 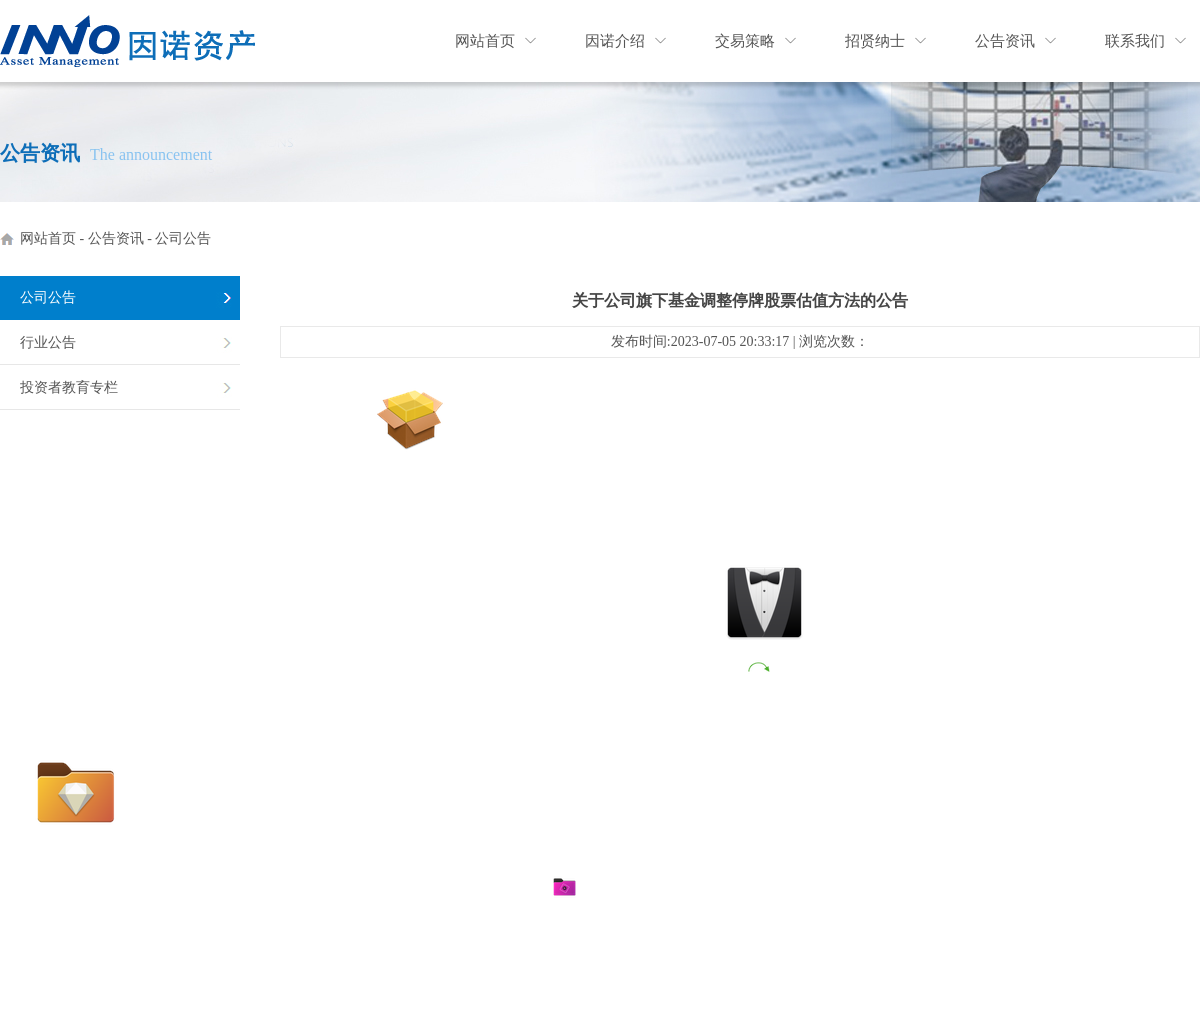 What do you see at coordinates (564, 887) in the screenshot?
I see `open Adobe Premiere Elements project folder` at bounding box center [564, 887].